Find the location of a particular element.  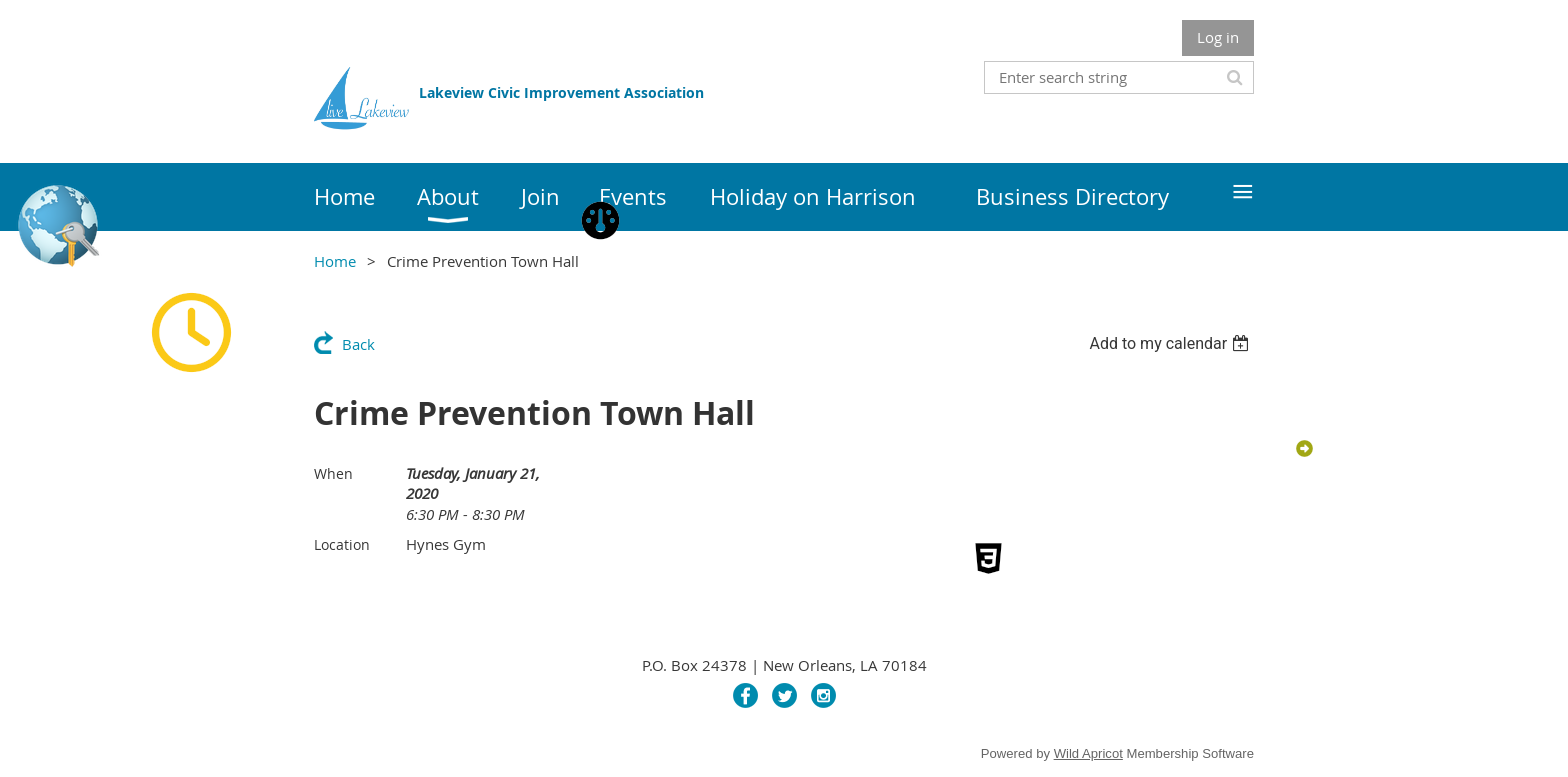

view time or check the clock is located at coordinates (191, 332).